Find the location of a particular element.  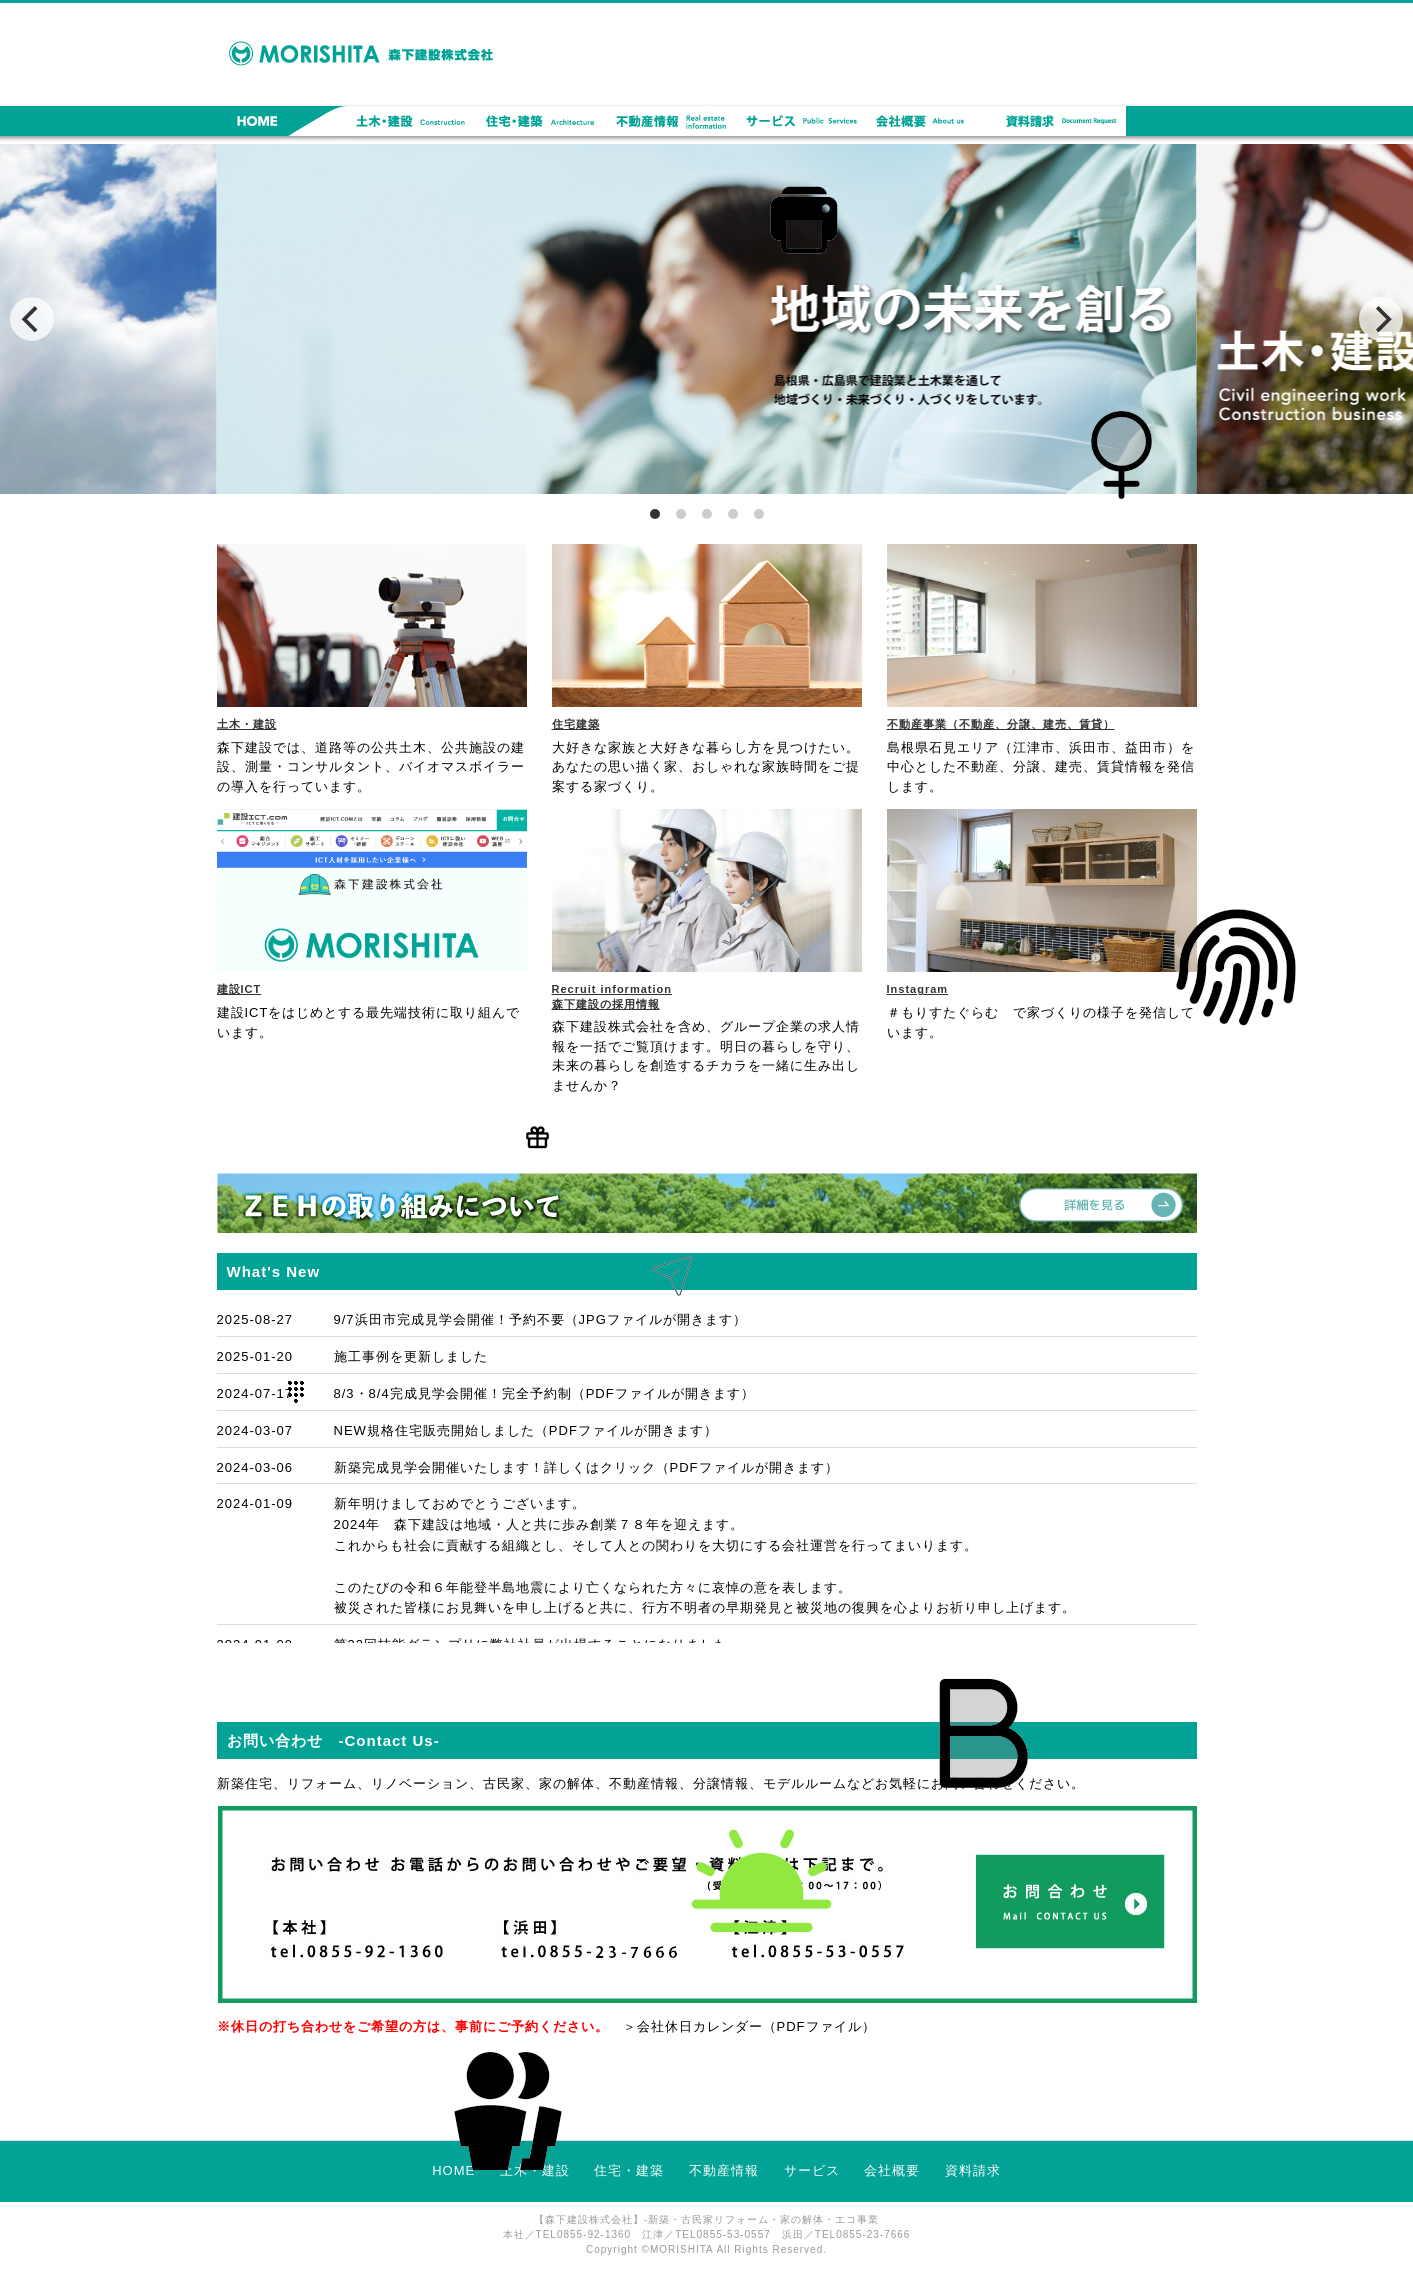

authenticate with biometric fingerprint is located at coordinates (1237, 967).